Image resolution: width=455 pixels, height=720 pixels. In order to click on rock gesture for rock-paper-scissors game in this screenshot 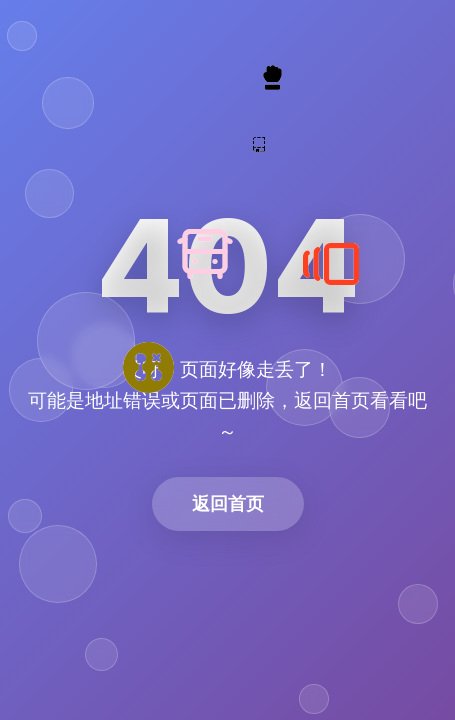, I will do `click(272, 77)`.